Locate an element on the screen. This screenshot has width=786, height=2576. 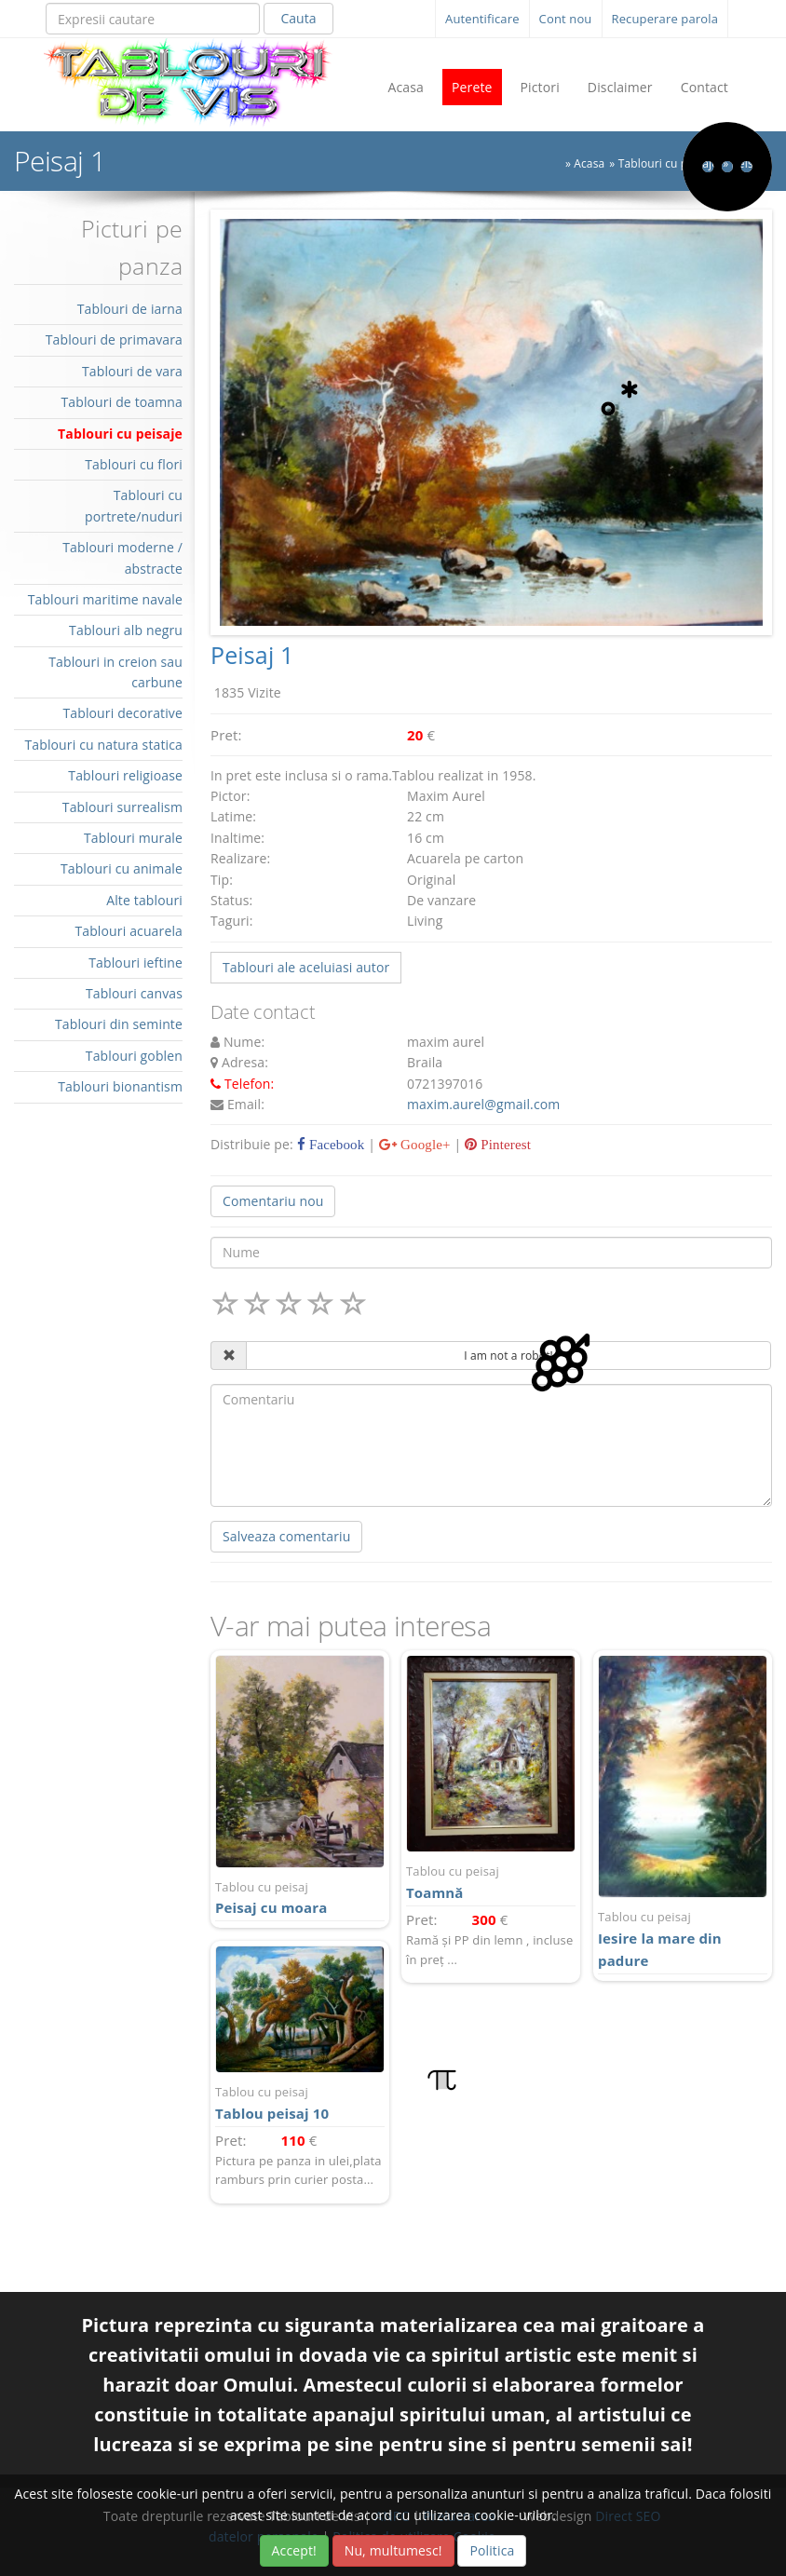
access mathematical or scientific calculator functions is located at coordinates (442, 2080).